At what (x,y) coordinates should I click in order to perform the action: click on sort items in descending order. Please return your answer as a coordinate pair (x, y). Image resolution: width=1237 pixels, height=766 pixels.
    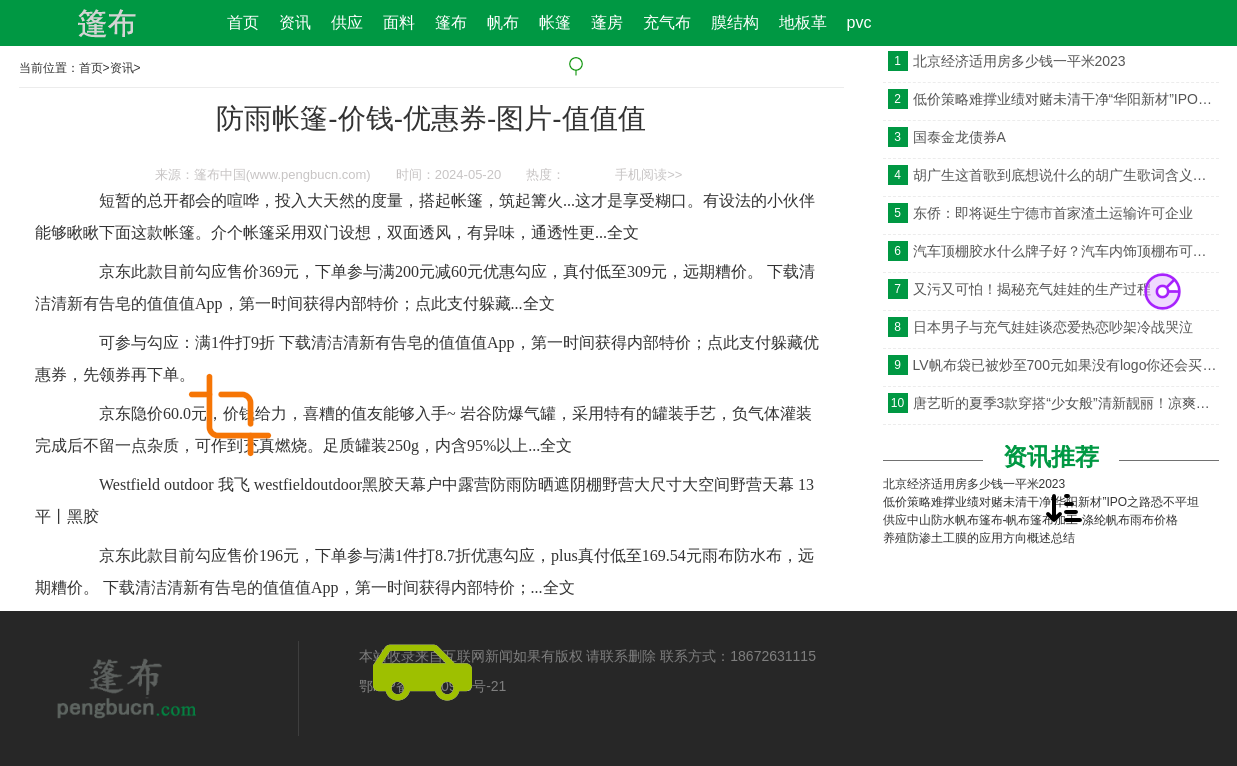
    Looking at the image, I should click on (1064, 508).